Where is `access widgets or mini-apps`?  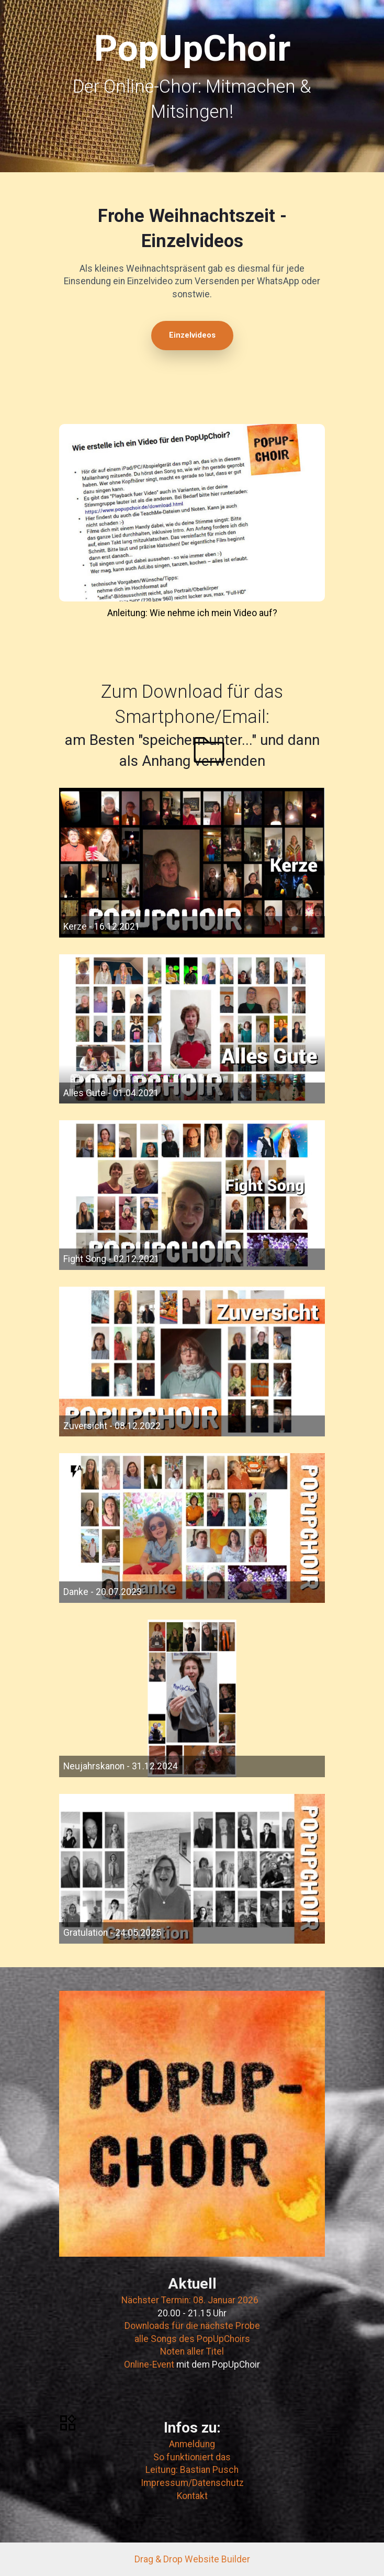
access widgets or mini-apps is located at coordinates (67, 2423).